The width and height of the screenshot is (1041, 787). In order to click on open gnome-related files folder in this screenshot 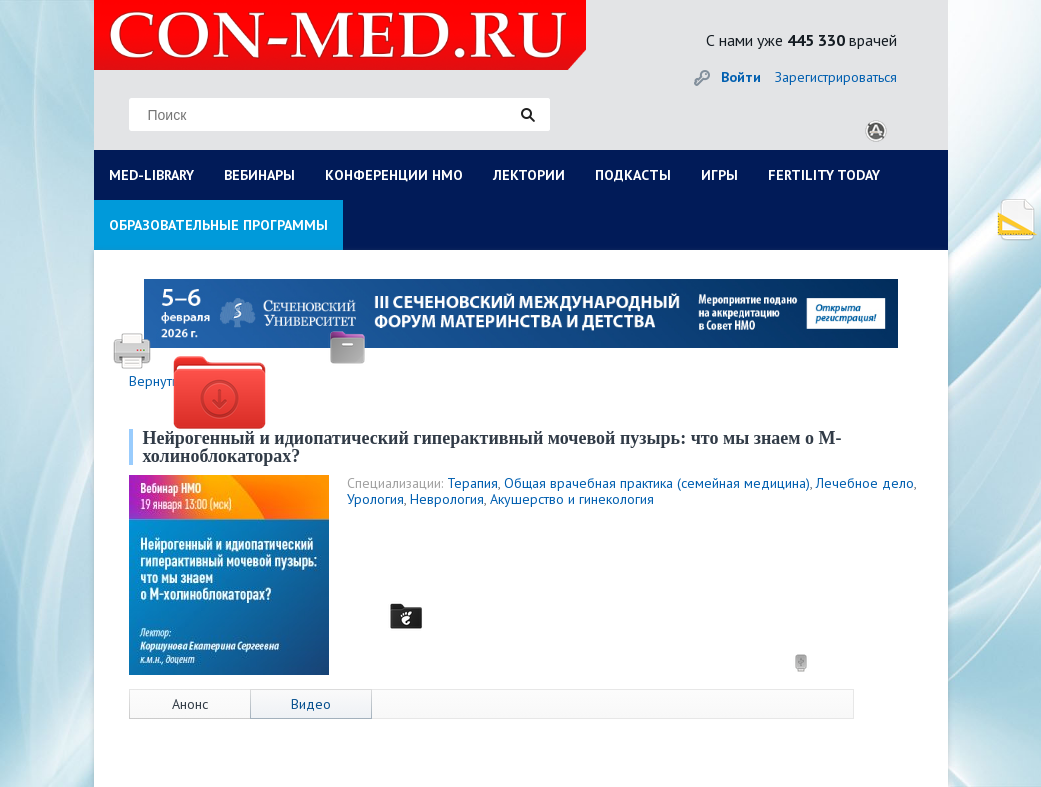, I will do `click(406, 617)`.